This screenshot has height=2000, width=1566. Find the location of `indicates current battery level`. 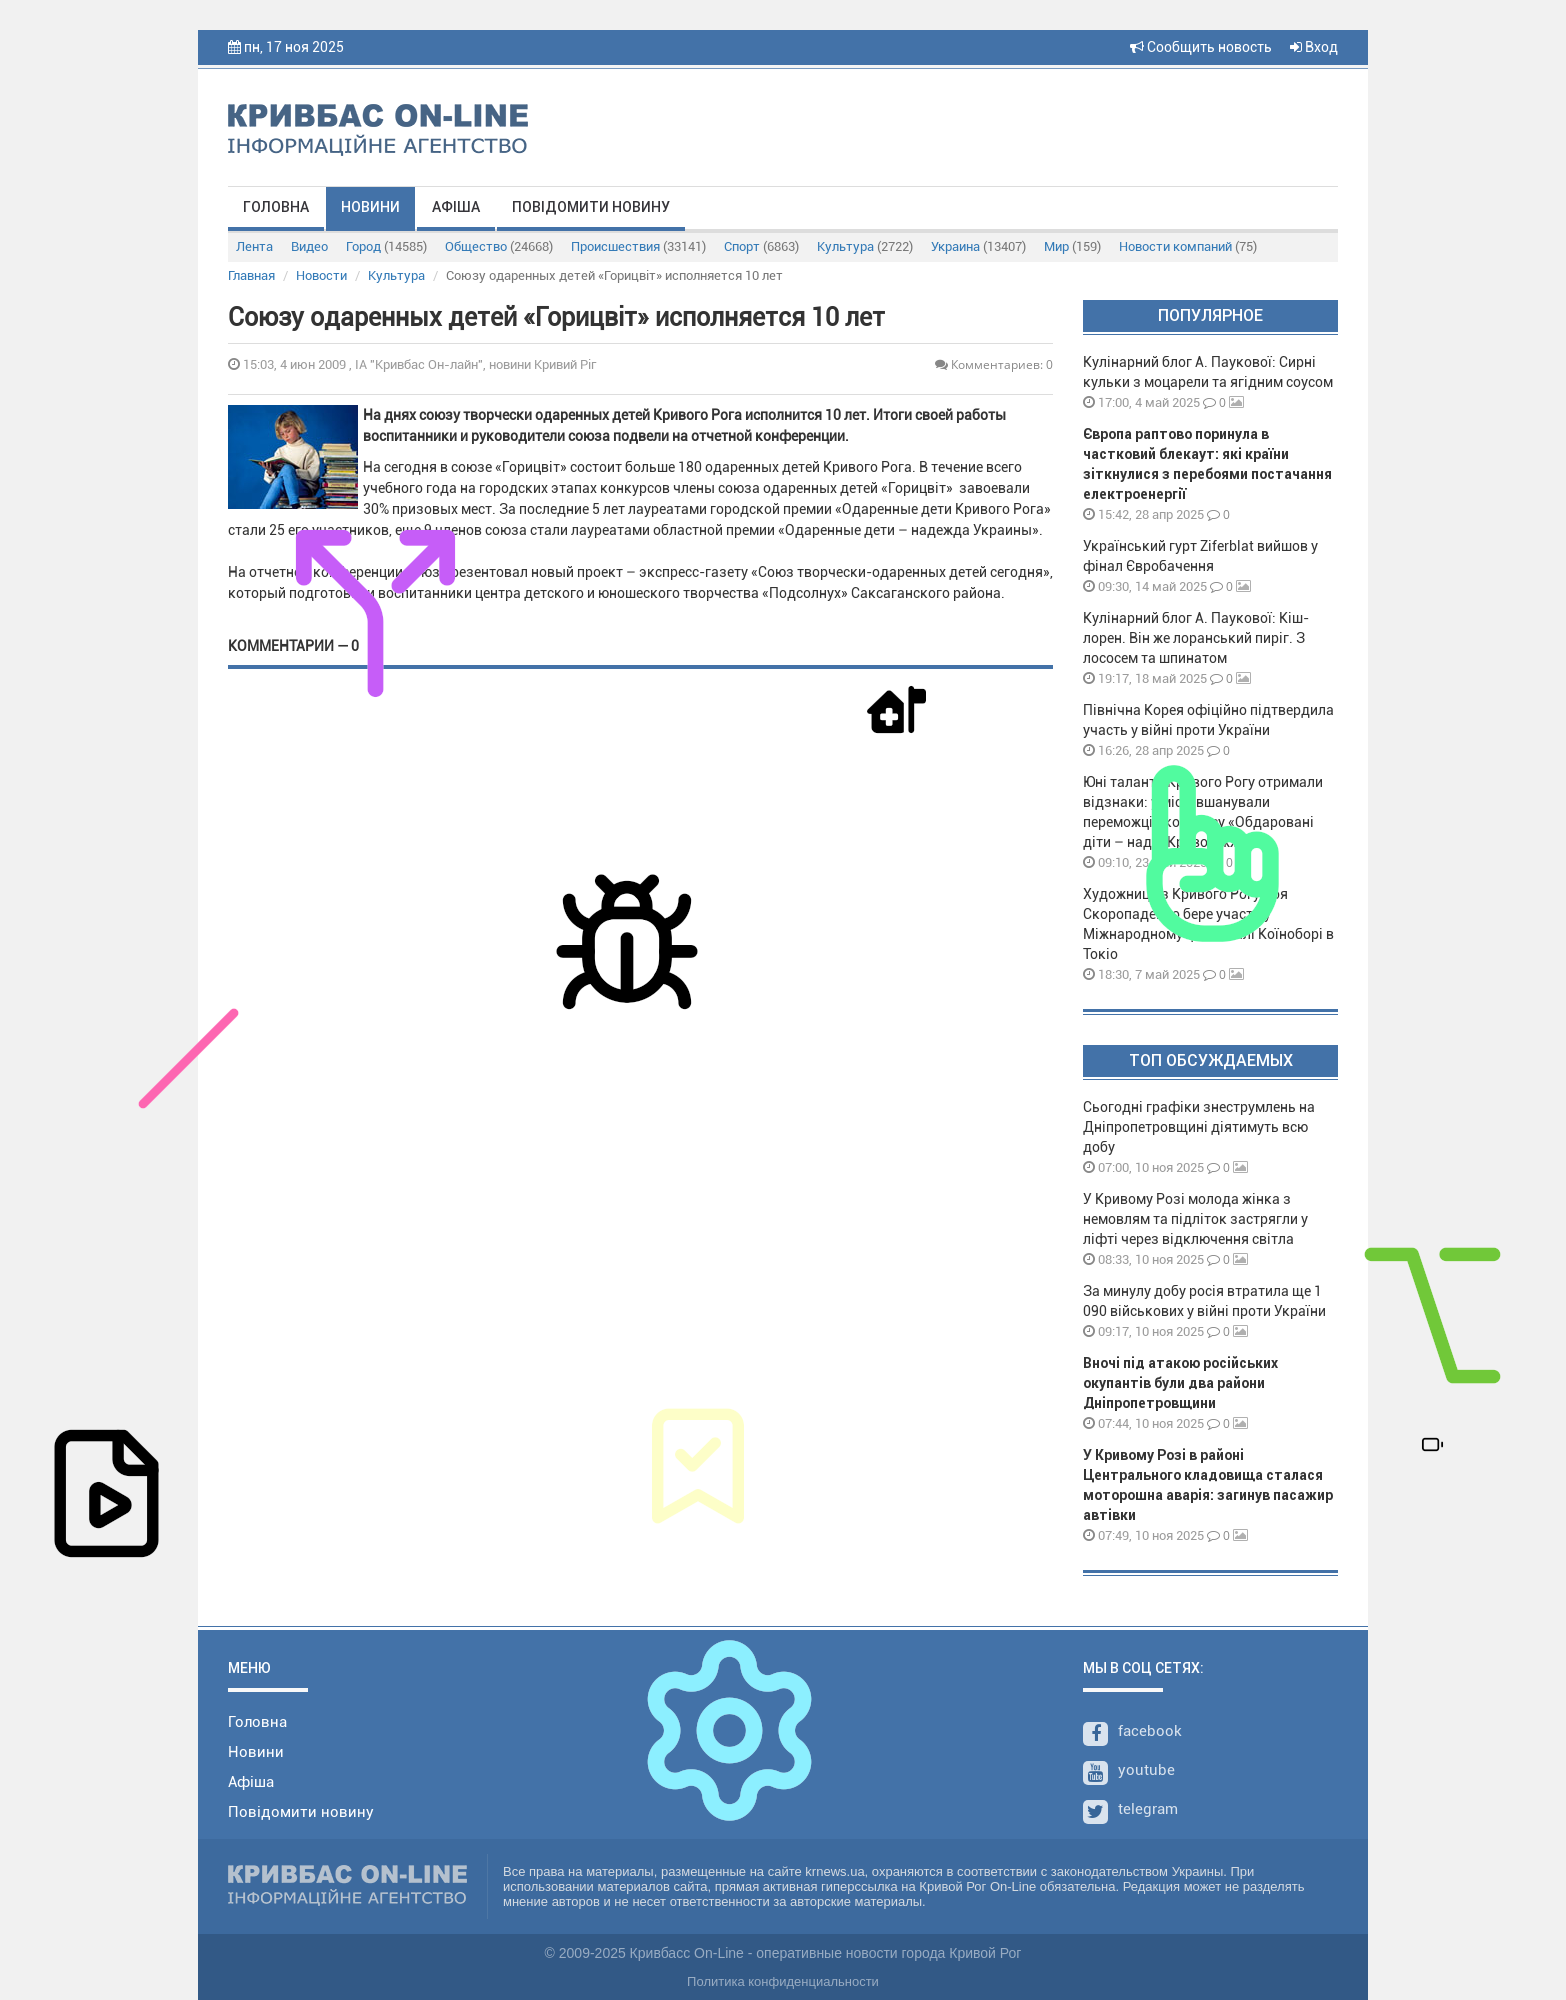

indicates current battery level is located at coordinates (1432, 1444).